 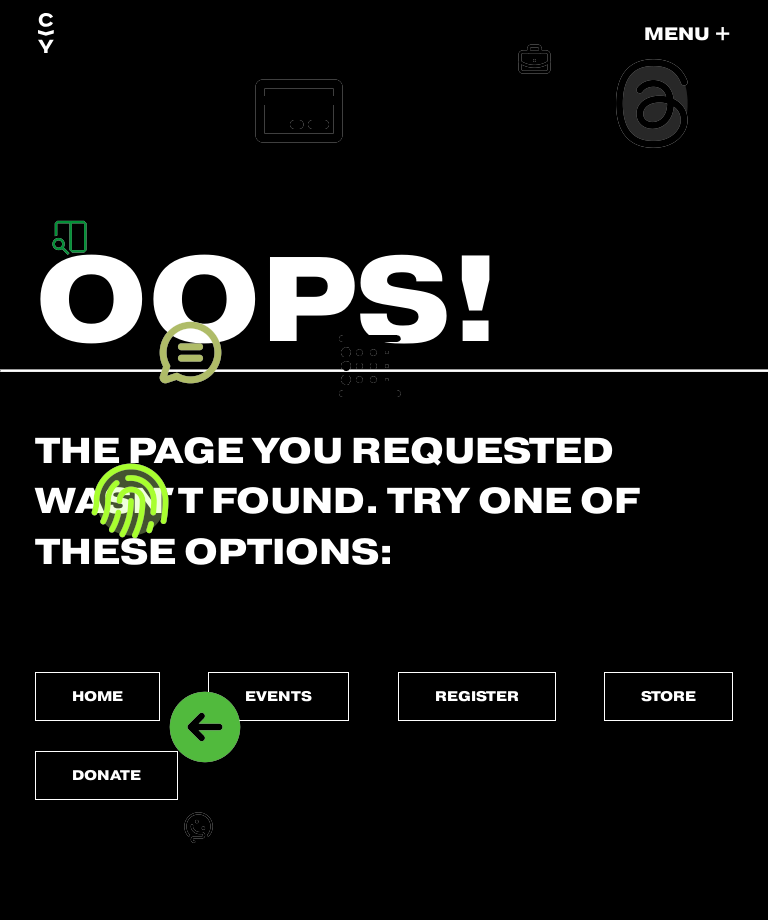 What do you see at coordinates (205, 727) in the screenshot?
I see `go back to the previous screen` at bounding box center [205, 727].